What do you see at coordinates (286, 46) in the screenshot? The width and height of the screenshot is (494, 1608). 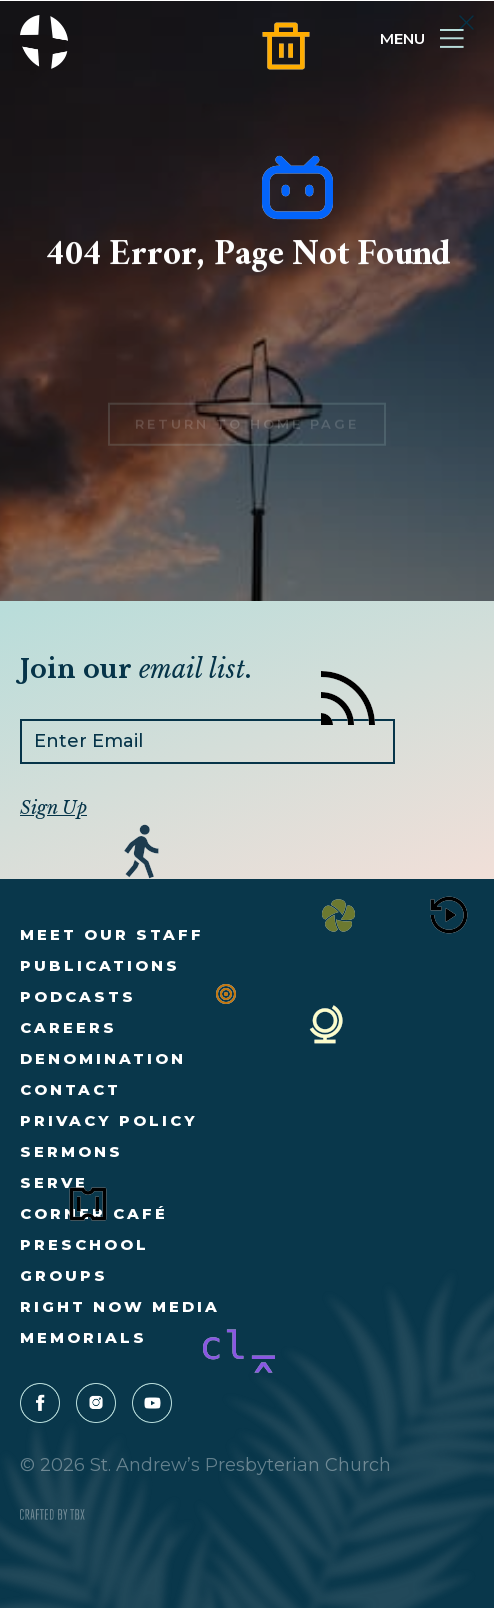 I see `delete selected item` at bounding box center [286, 46].